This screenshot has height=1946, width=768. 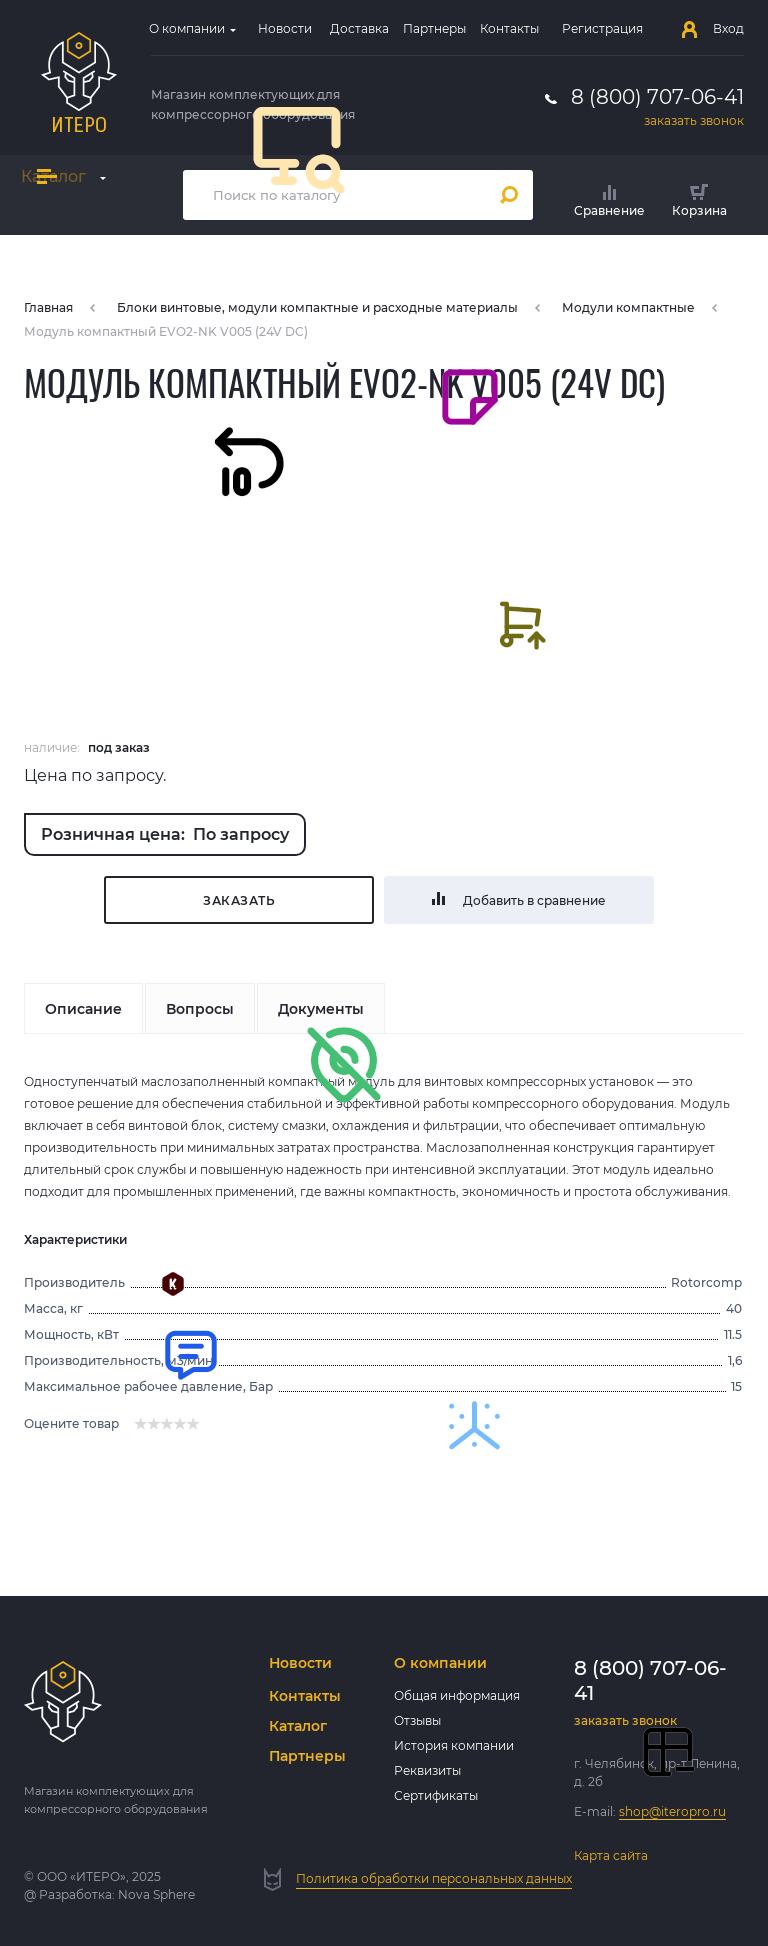 I want to click on remove a row or column from a table, so click(x=668, y=1752).